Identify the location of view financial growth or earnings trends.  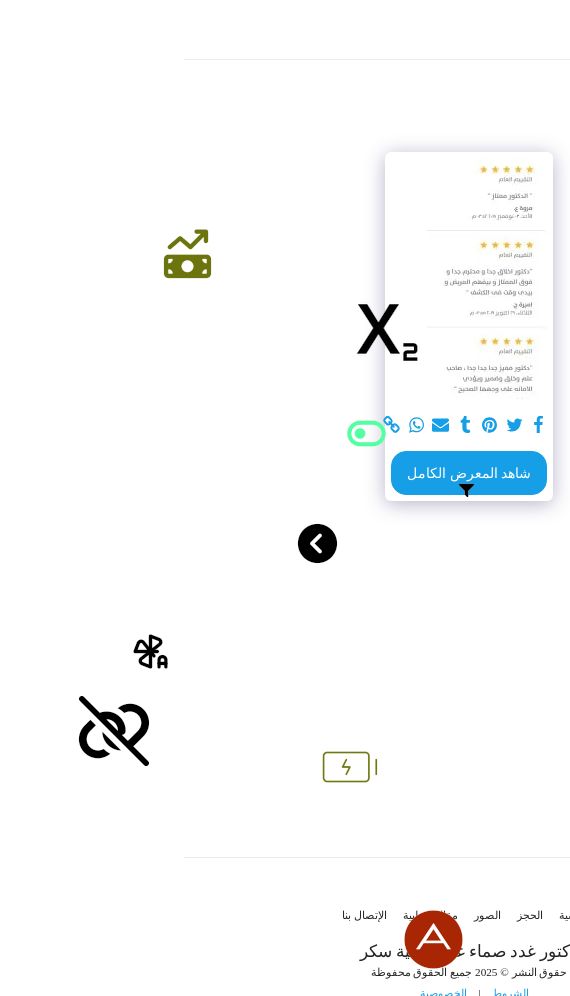
(187, 254).